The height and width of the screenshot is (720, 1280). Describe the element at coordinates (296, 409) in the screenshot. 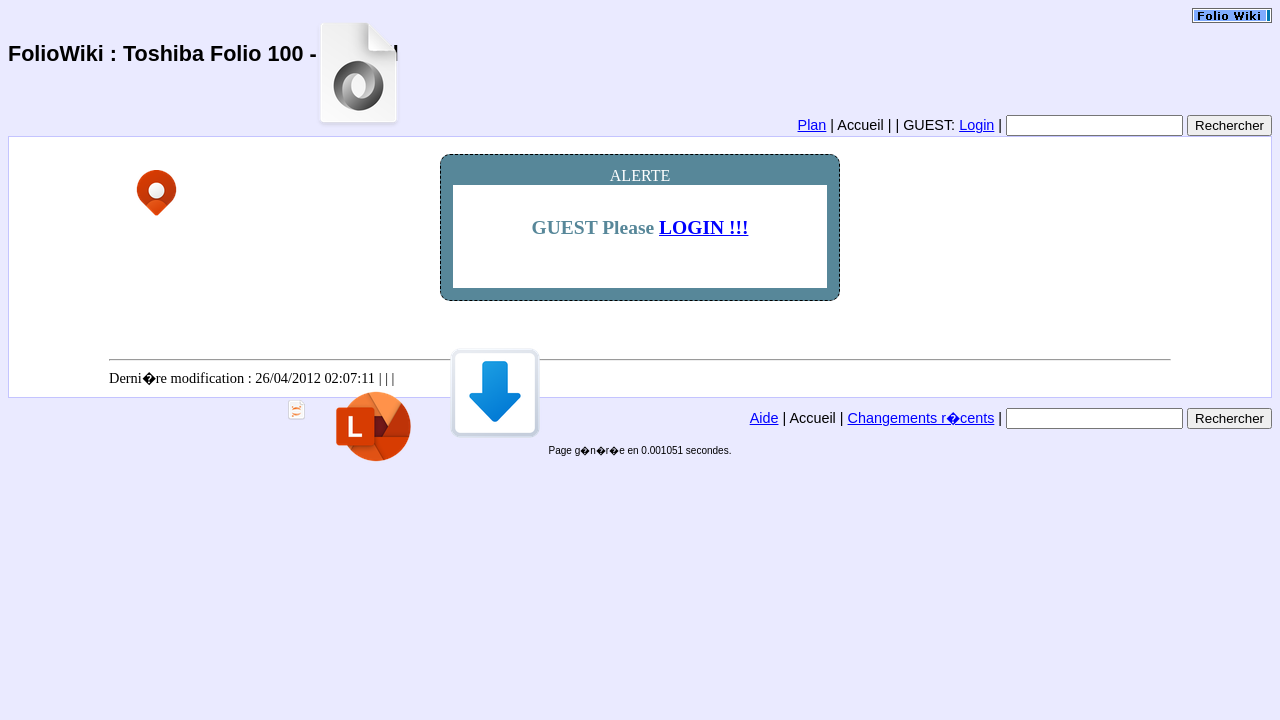

I see `open a jupyter notebook file` at that location.